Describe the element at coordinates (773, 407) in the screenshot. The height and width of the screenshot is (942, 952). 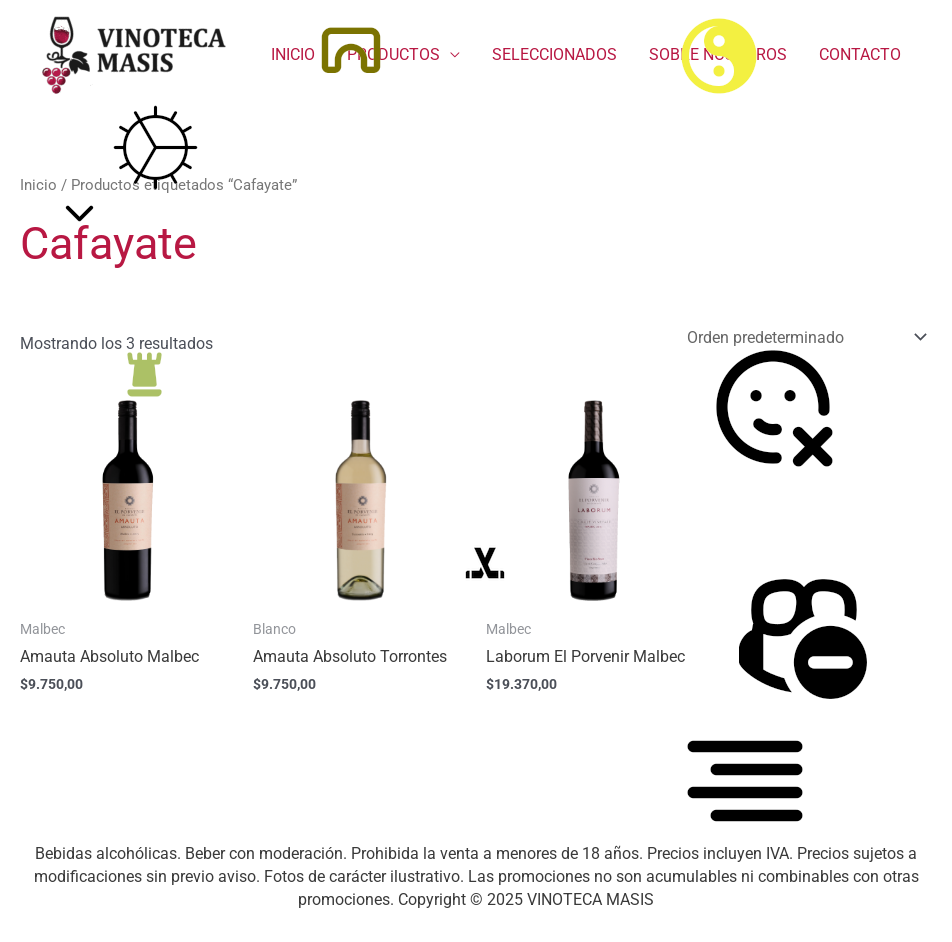
I see `remove or cancel a mood/reaction` at that location.